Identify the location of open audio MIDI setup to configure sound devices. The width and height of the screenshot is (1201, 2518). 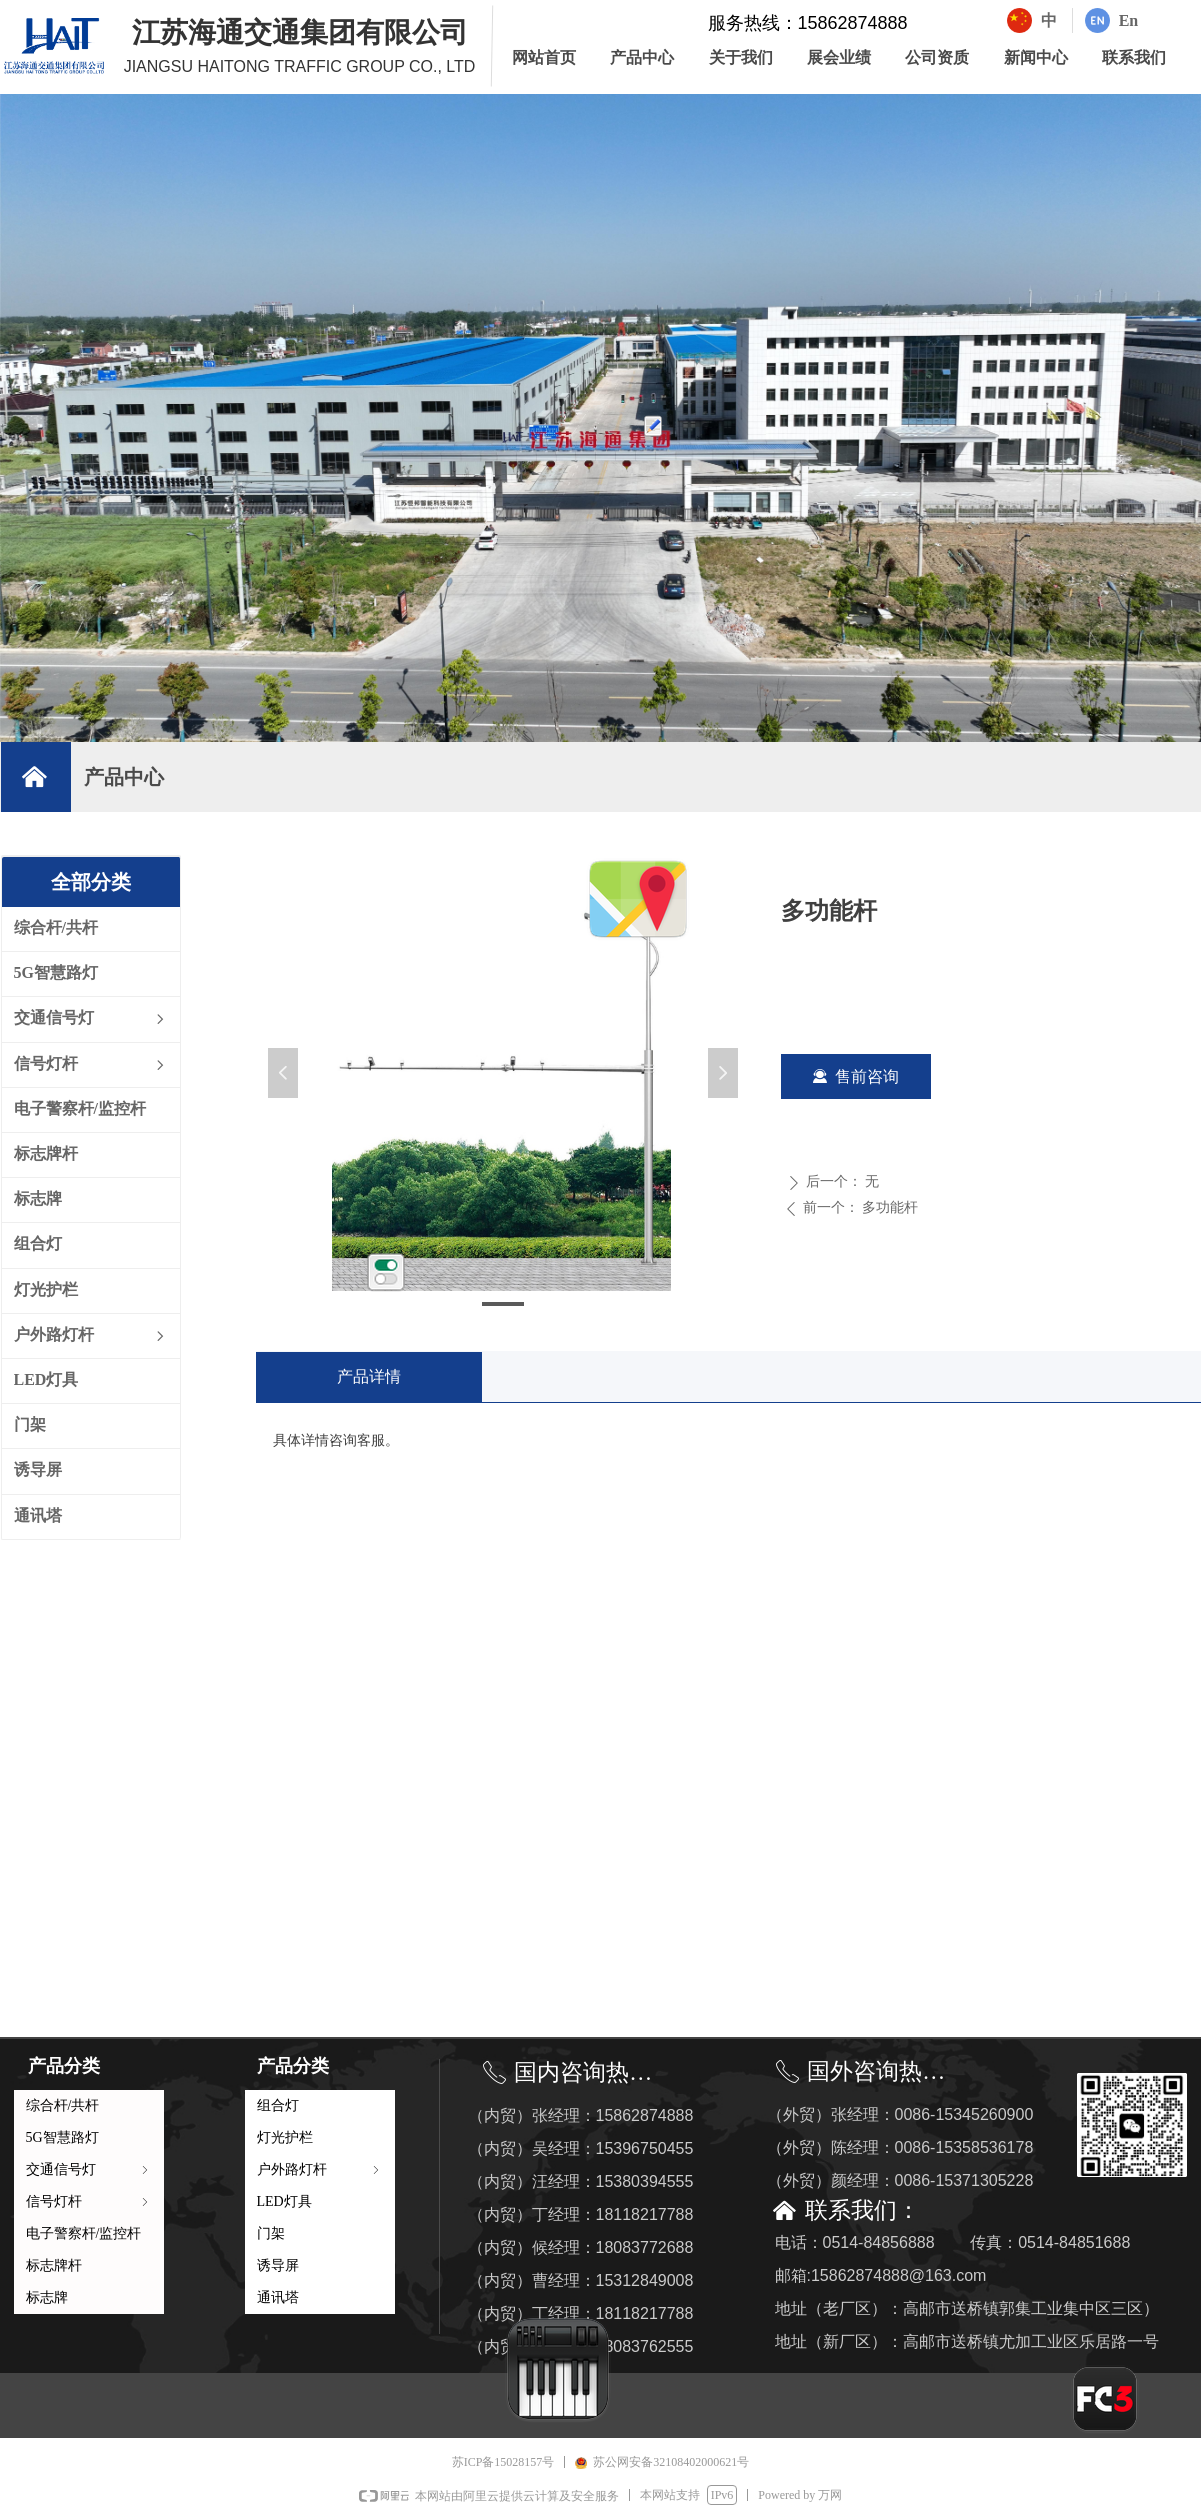
(558, 2369).